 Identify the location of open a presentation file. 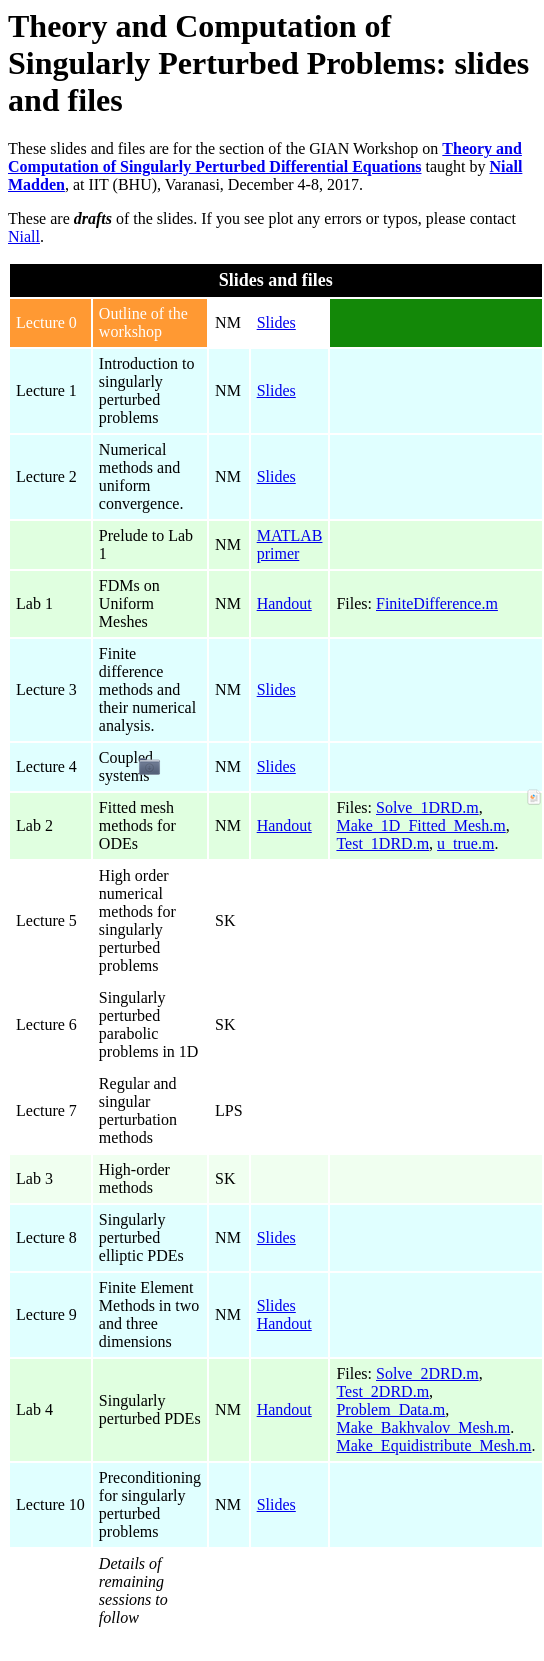
(534, 797).